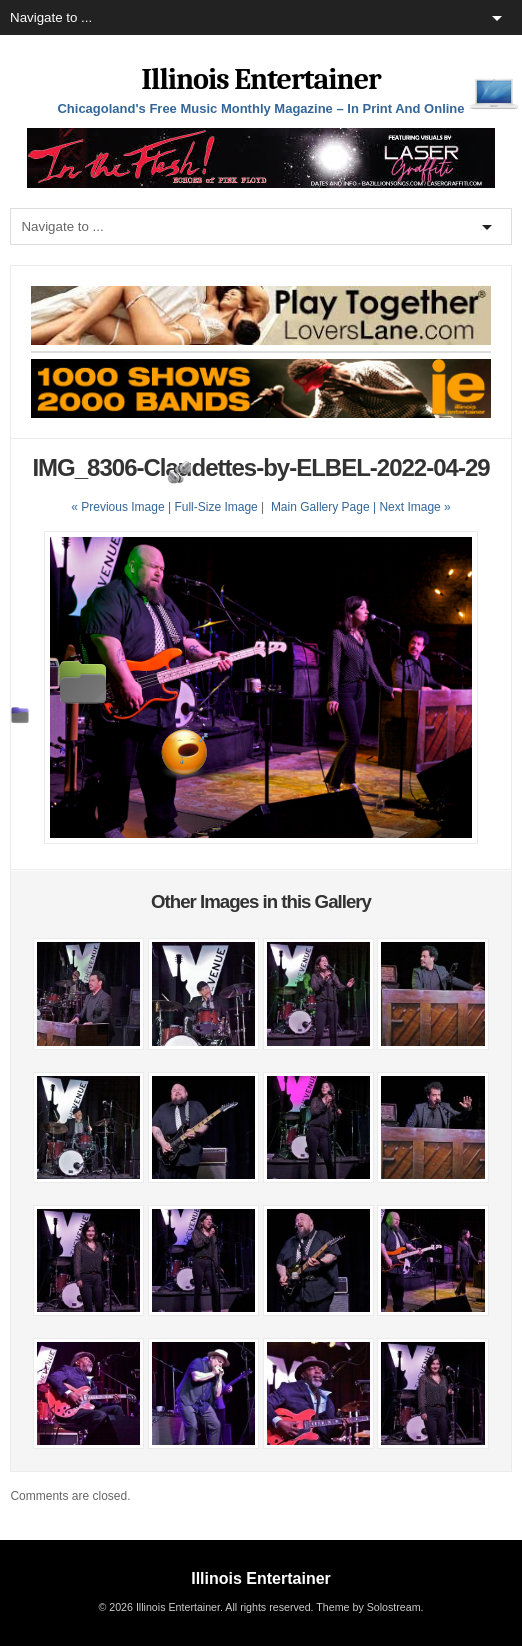  I want to click on connect beats studio buds via bluetooth, so click(179, 472).